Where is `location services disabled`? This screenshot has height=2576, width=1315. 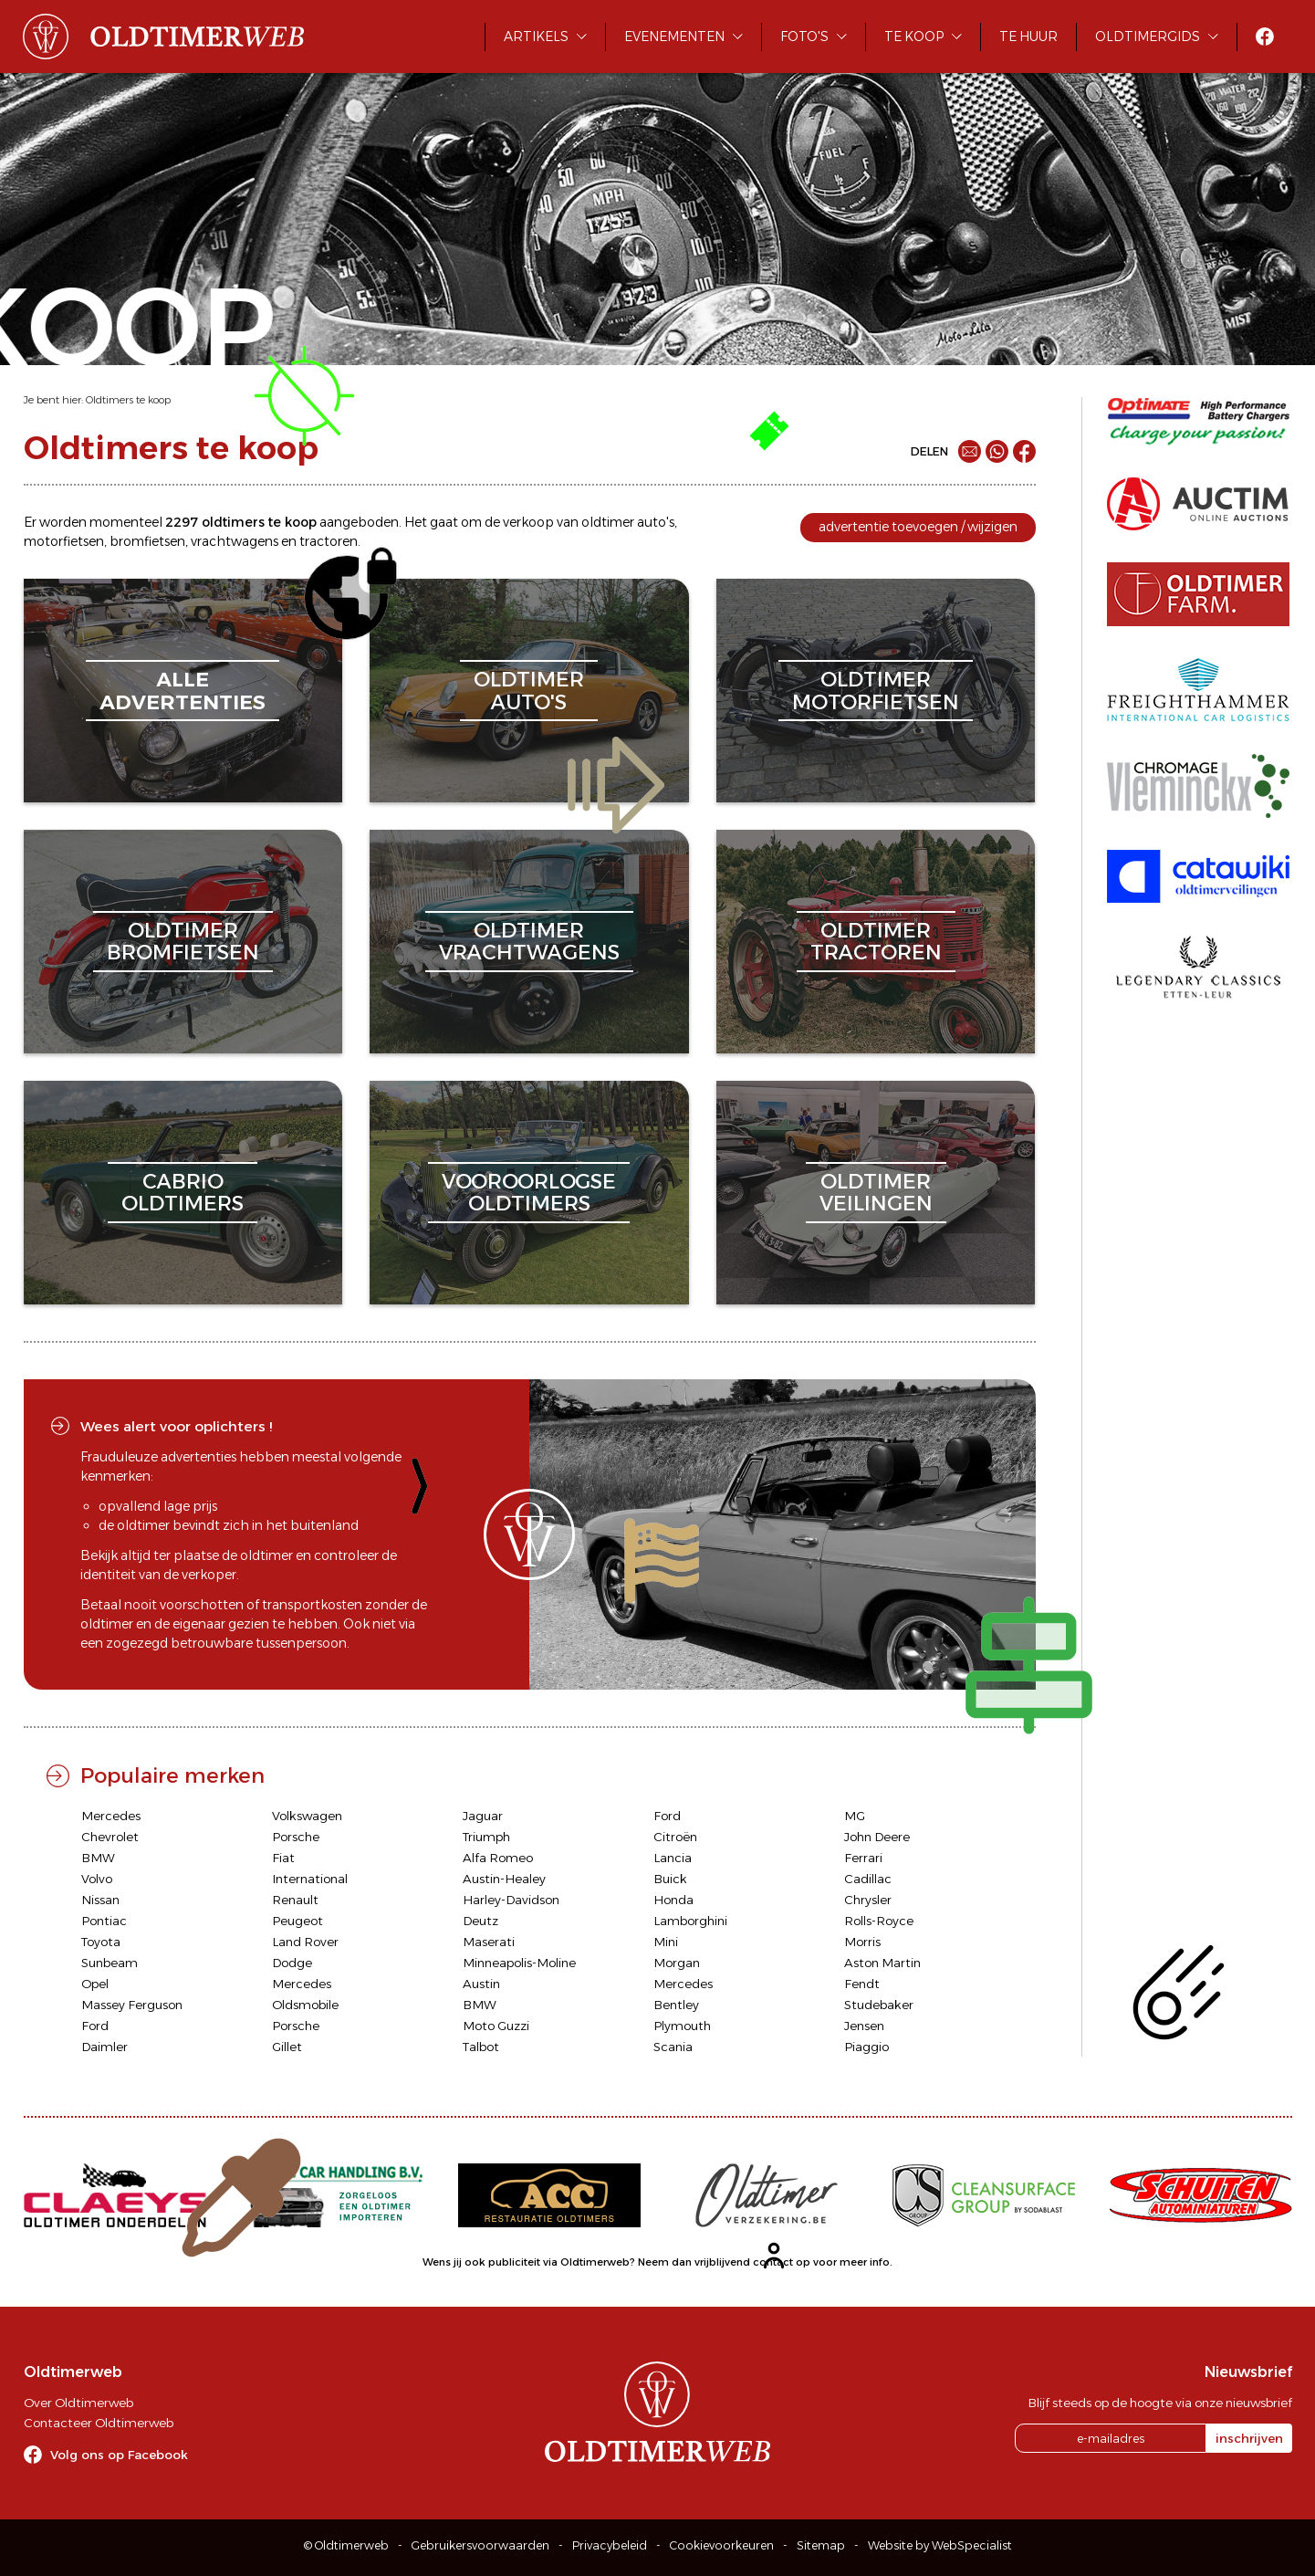
location services disabled is located at coordinates (304, 395).